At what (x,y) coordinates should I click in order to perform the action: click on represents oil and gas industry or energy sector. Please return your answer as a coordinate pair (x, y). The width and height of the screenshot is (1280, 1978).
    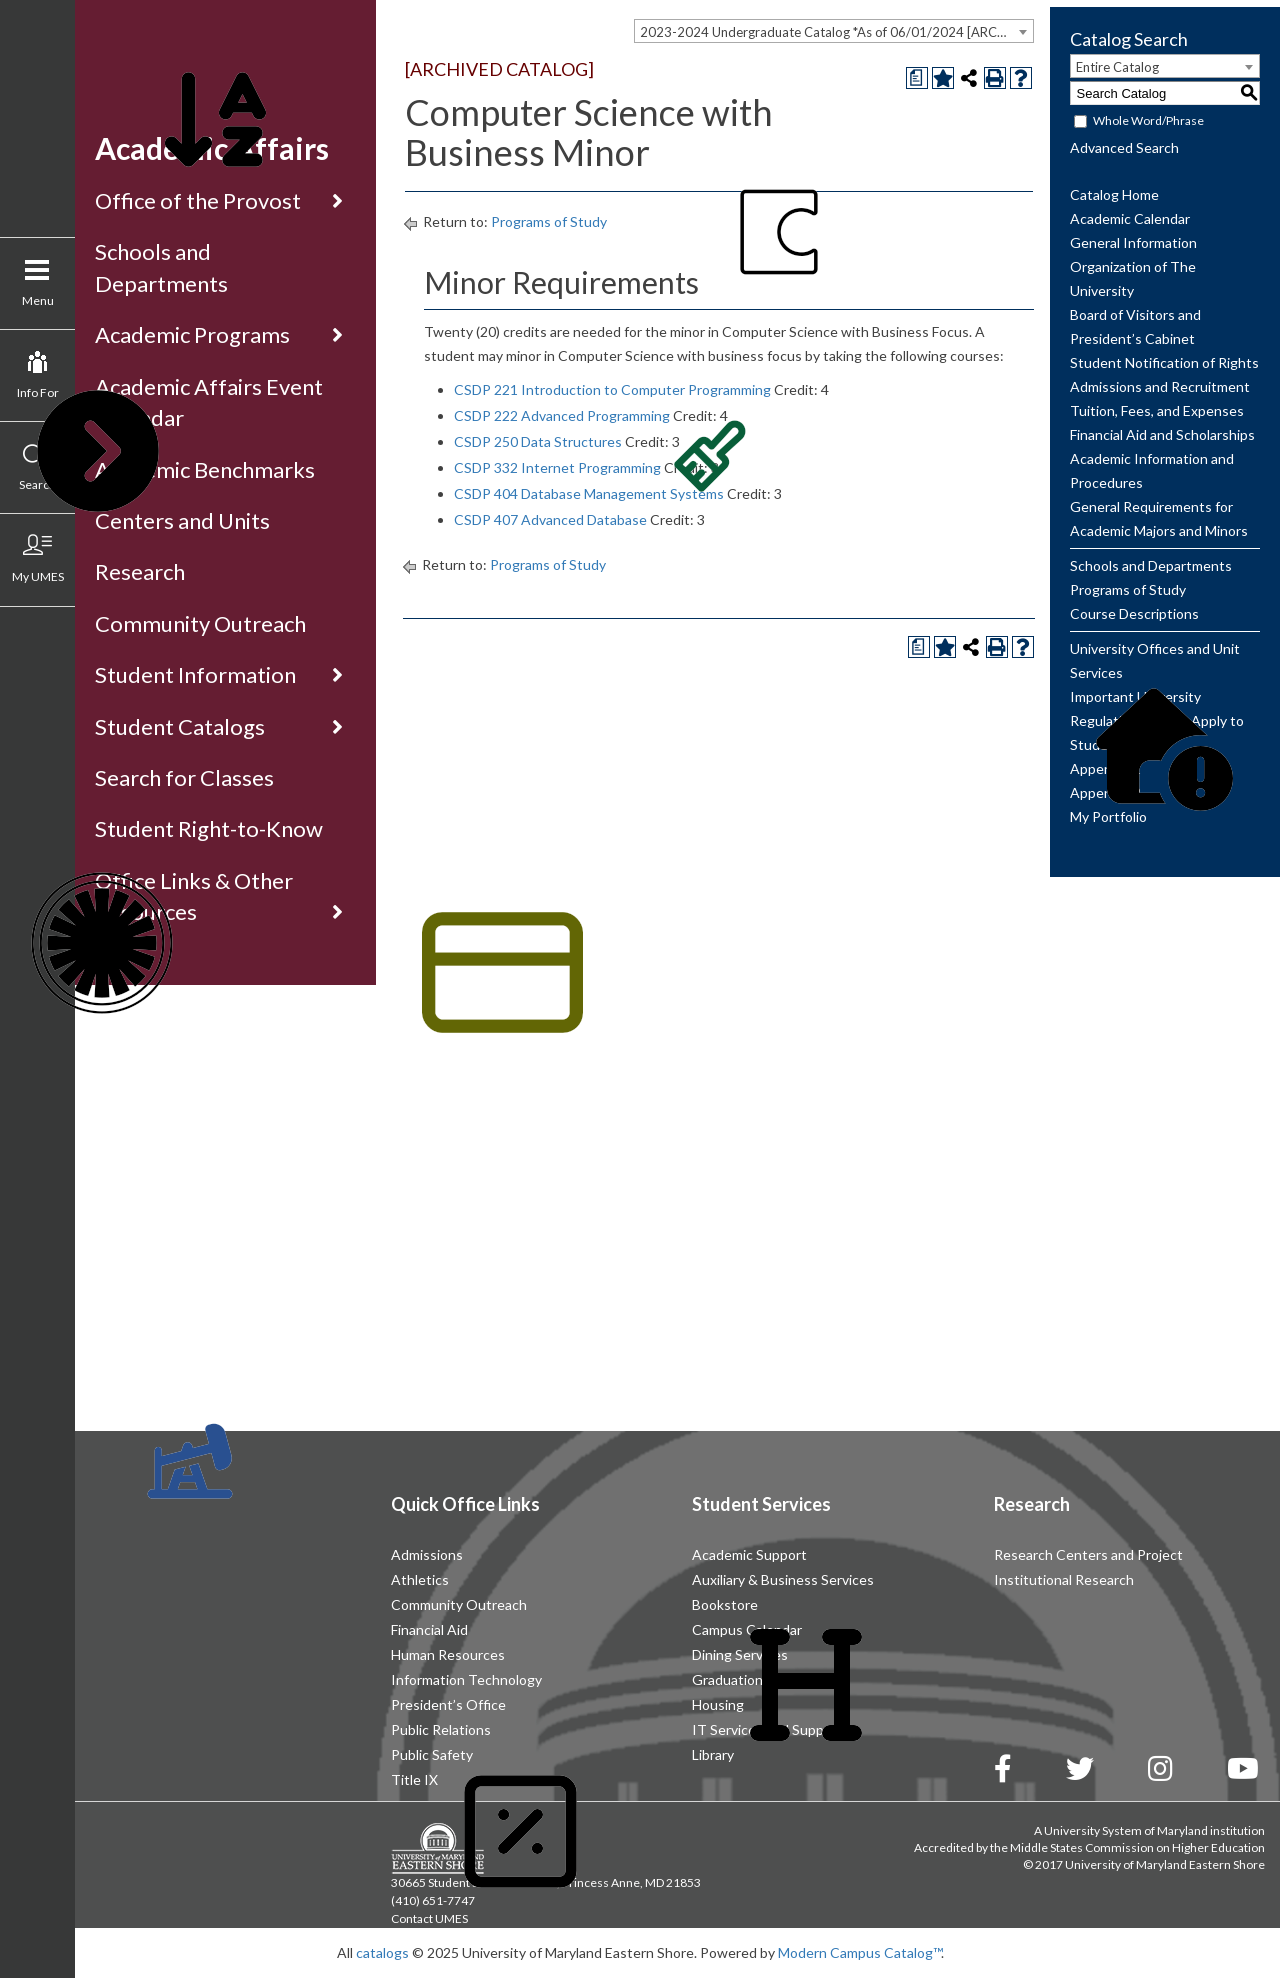
    Looking at the image, I should click on (190, 1461).